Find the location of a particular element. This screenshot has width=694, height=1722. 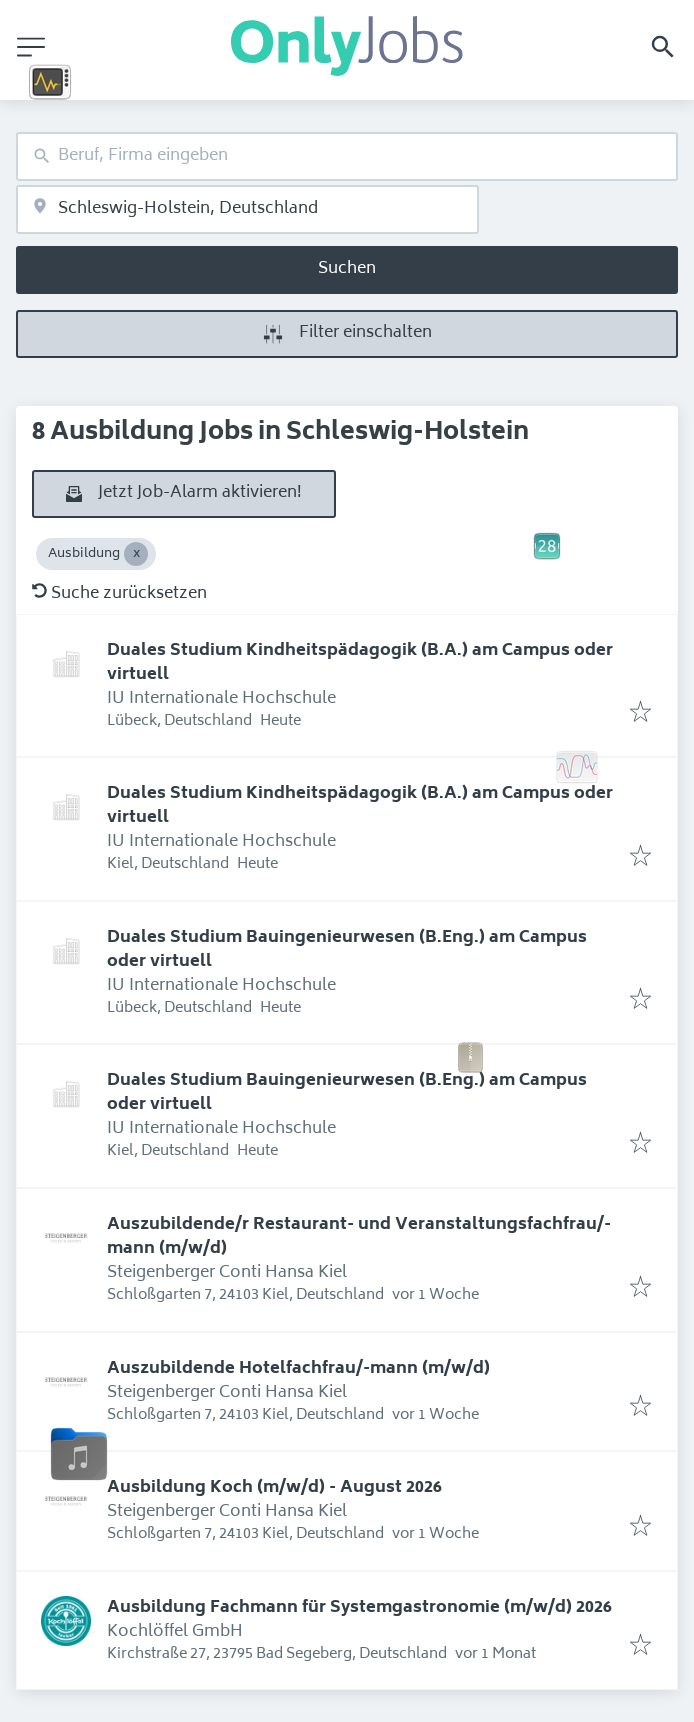

open the calendar app is located at coordinates (547, 546).